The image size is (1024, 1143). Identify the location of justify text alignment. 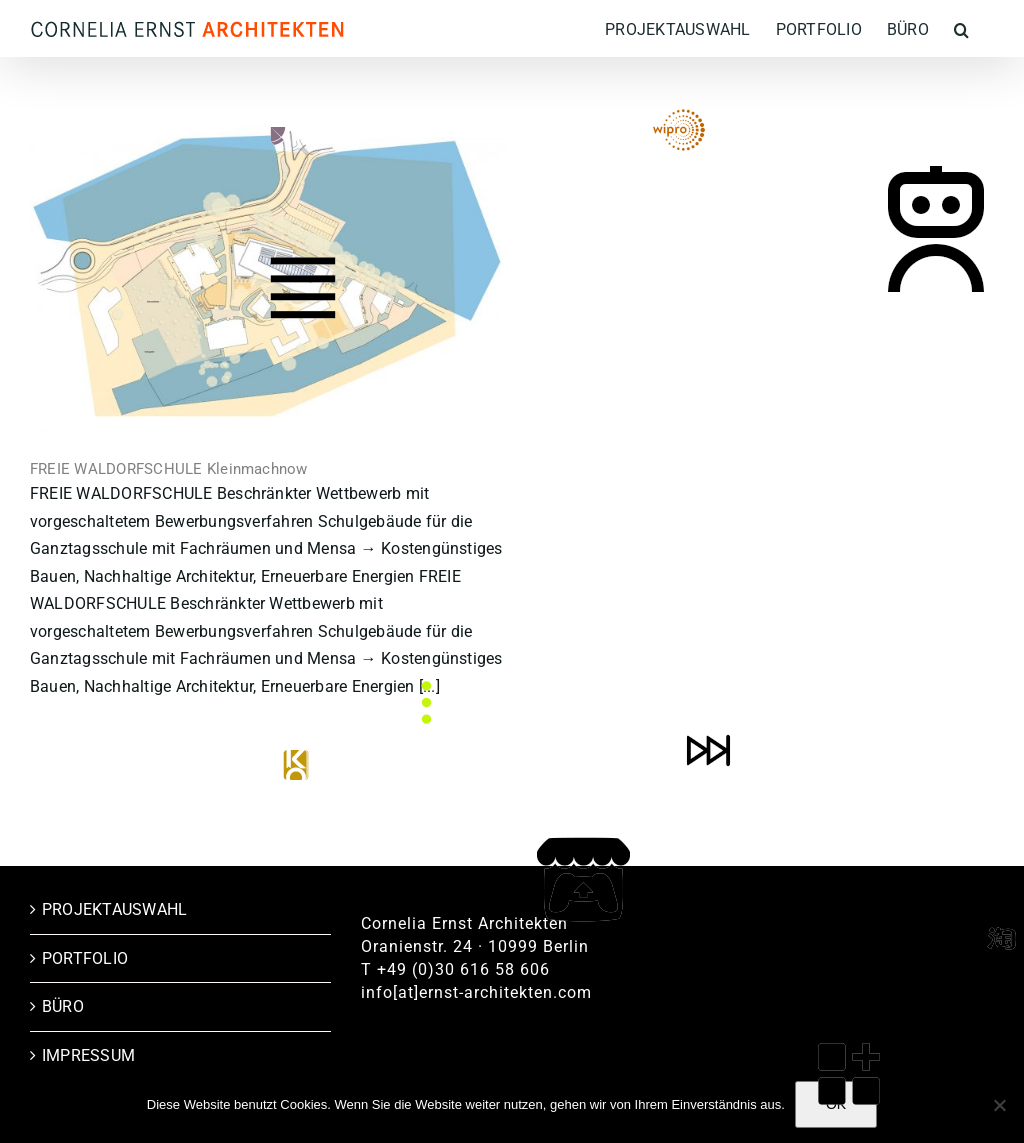
(303, 286).